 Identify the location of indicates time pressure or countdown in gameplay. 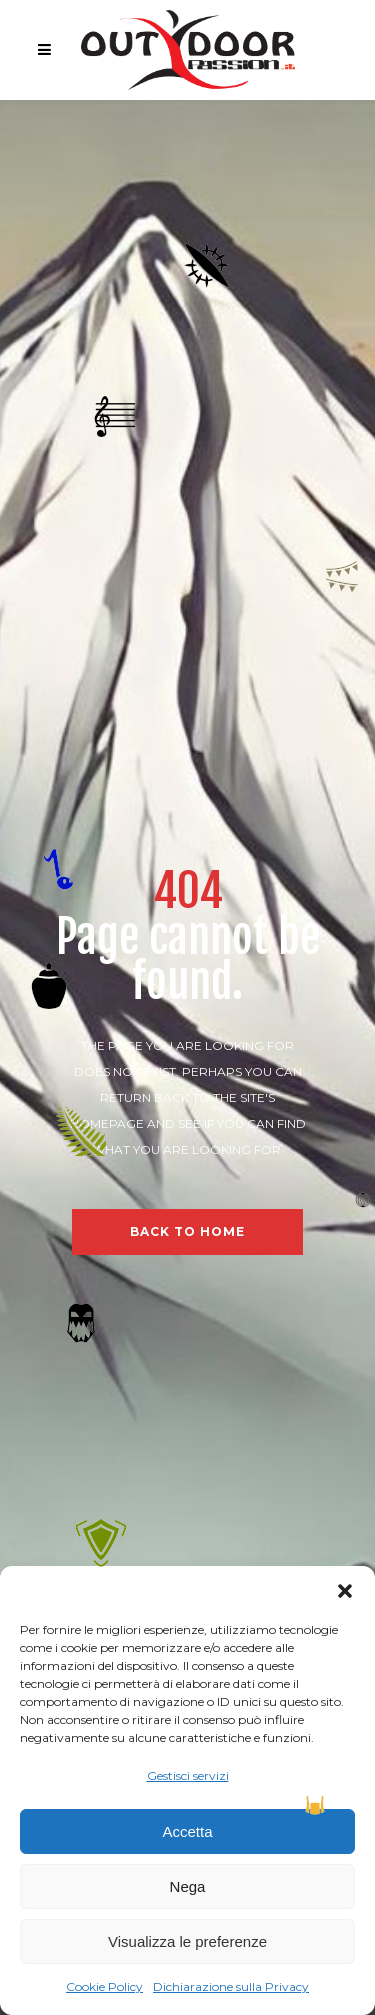
(206, 265).